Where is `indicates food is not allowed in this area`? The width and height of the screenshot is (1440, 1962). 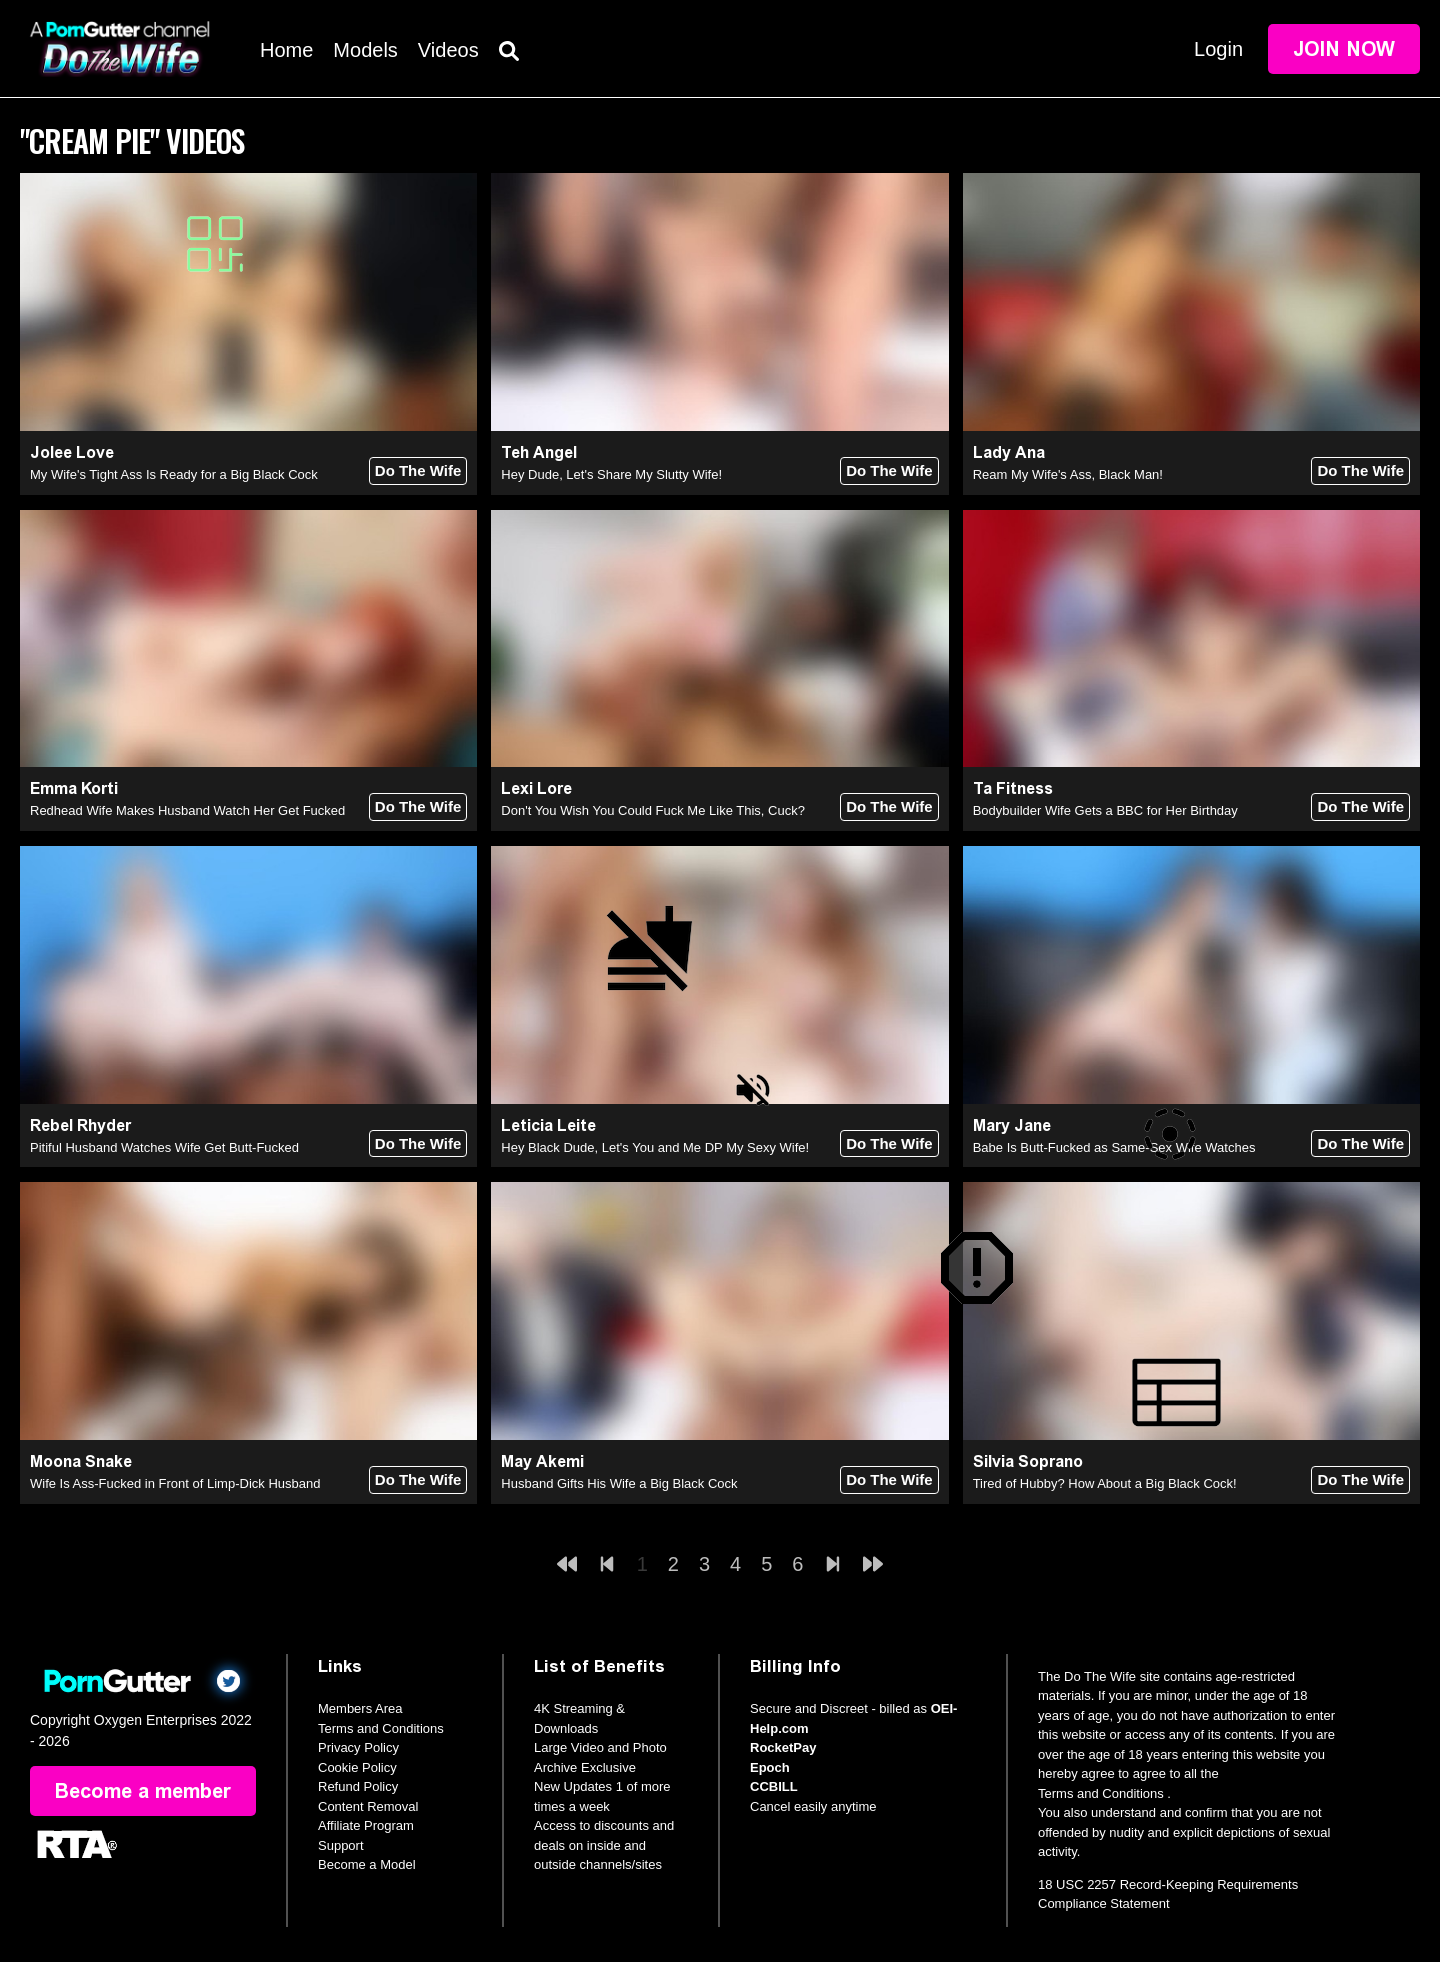
indicates food is not allowed in this area is located at coordinates (650, 948).